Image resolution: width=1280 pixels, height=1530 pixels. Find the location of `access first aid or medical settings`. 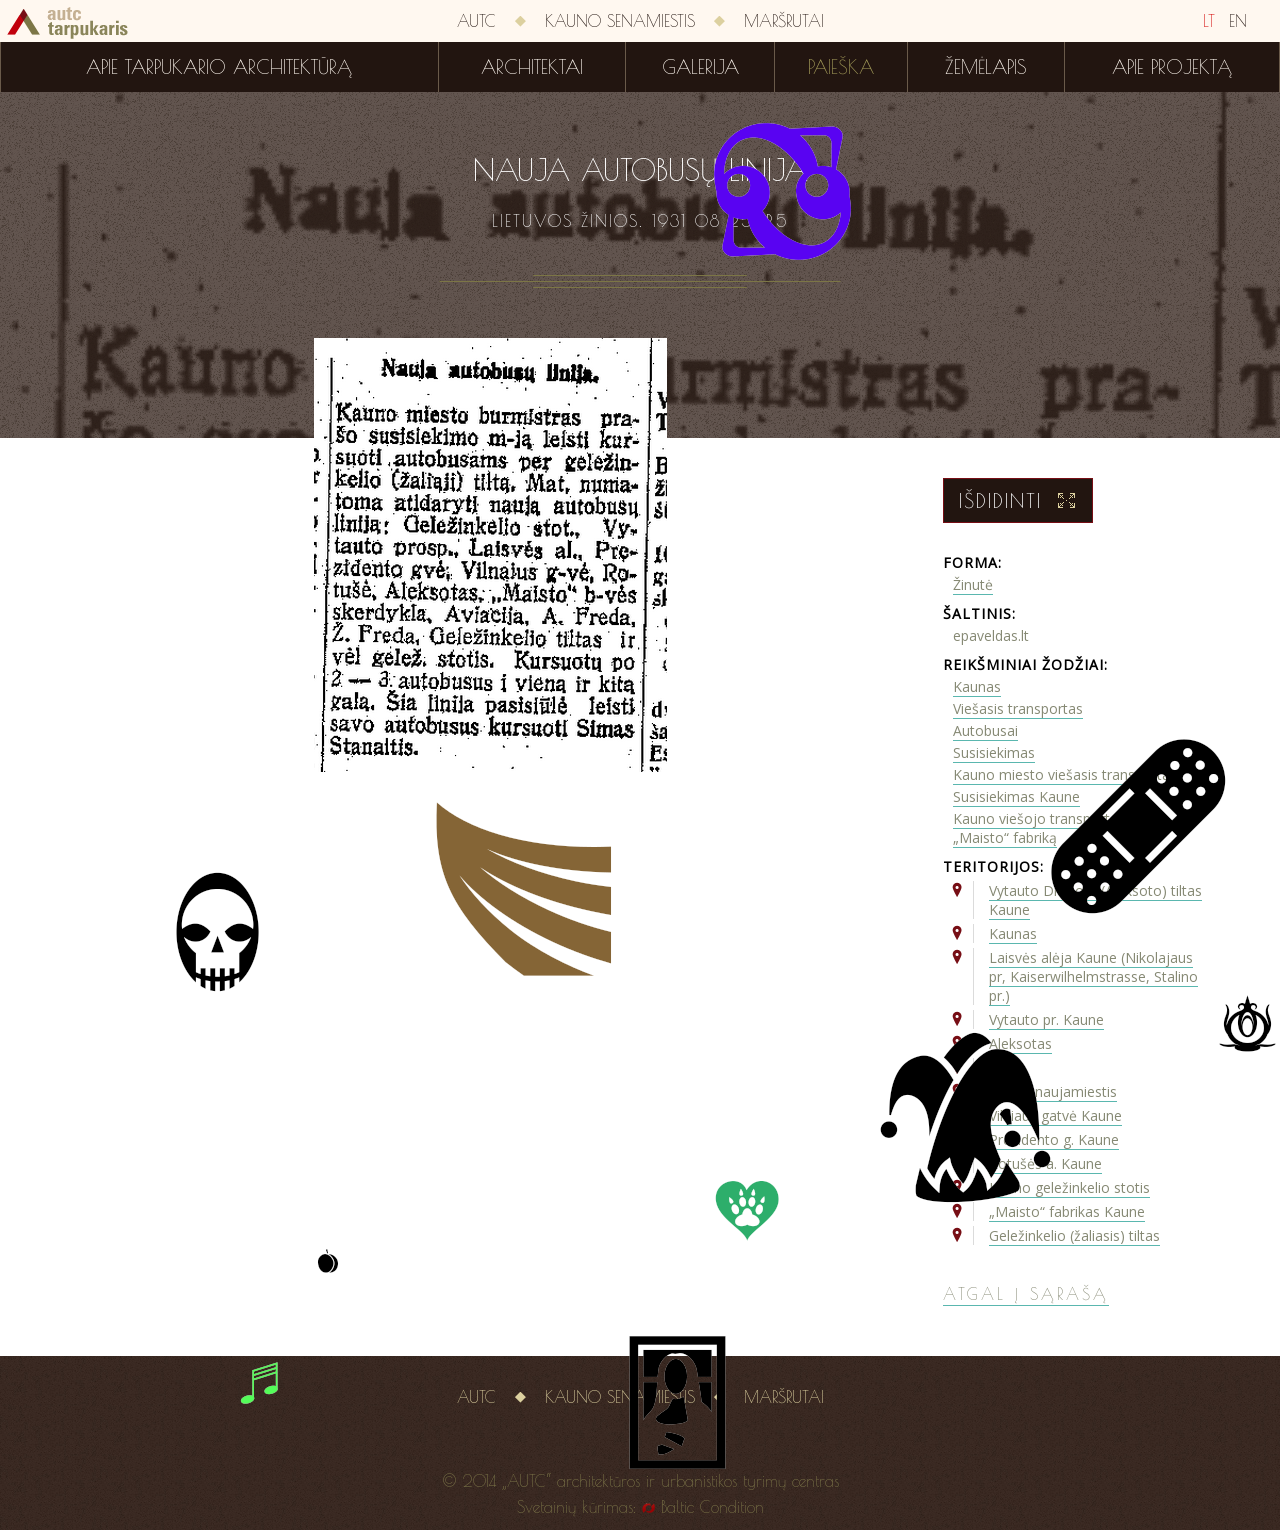

access first aid or medical settings is located at coordinates (1137, 825).